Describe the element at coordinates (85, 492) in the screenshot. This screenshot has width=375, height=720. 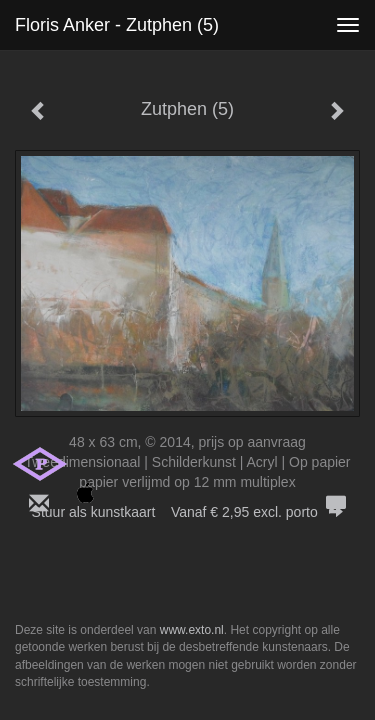
I see `apple brand or product indicator` at that location.